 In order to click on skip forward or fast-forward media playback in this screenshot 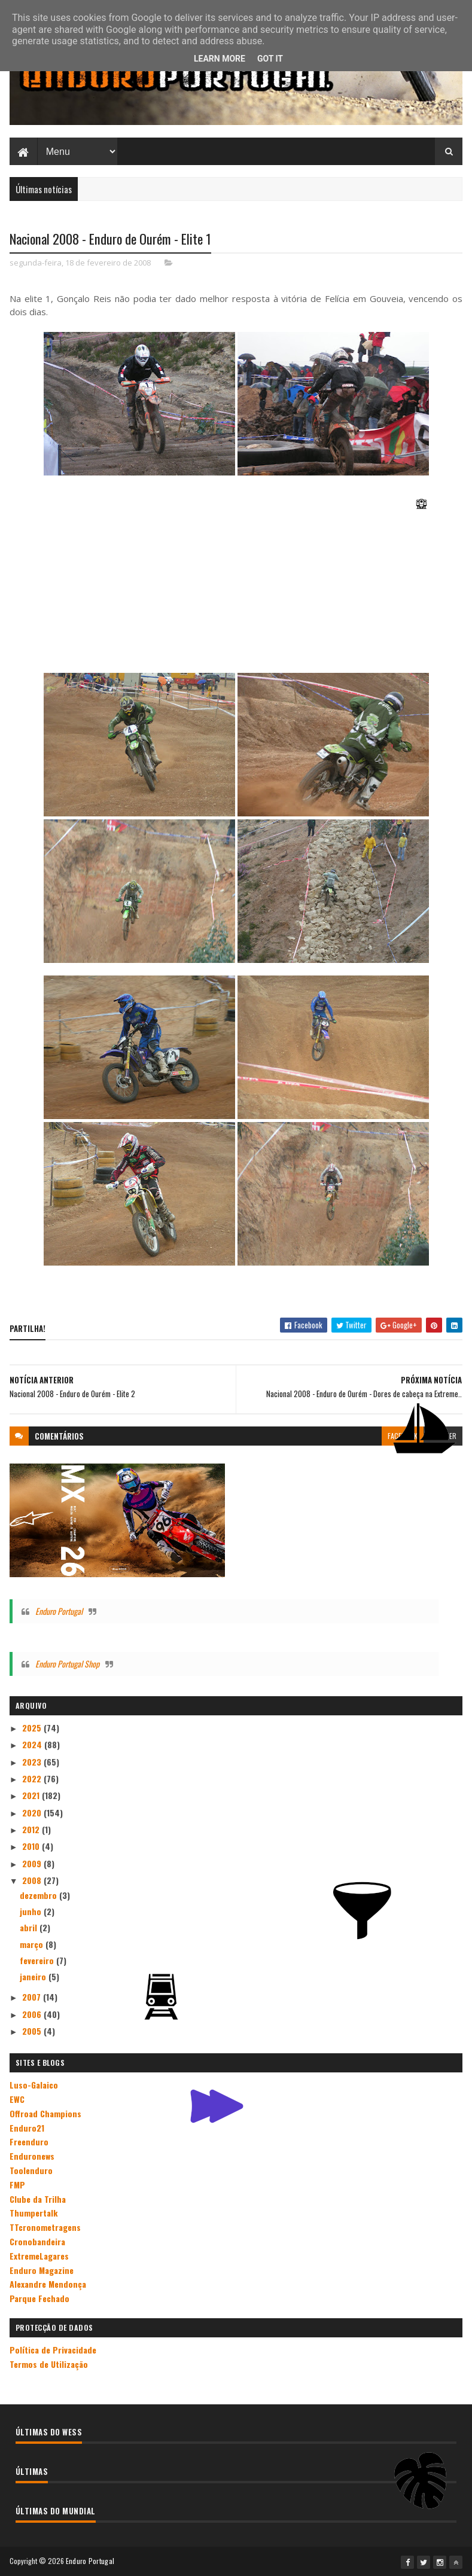, I will do `click(217, 2106)`.